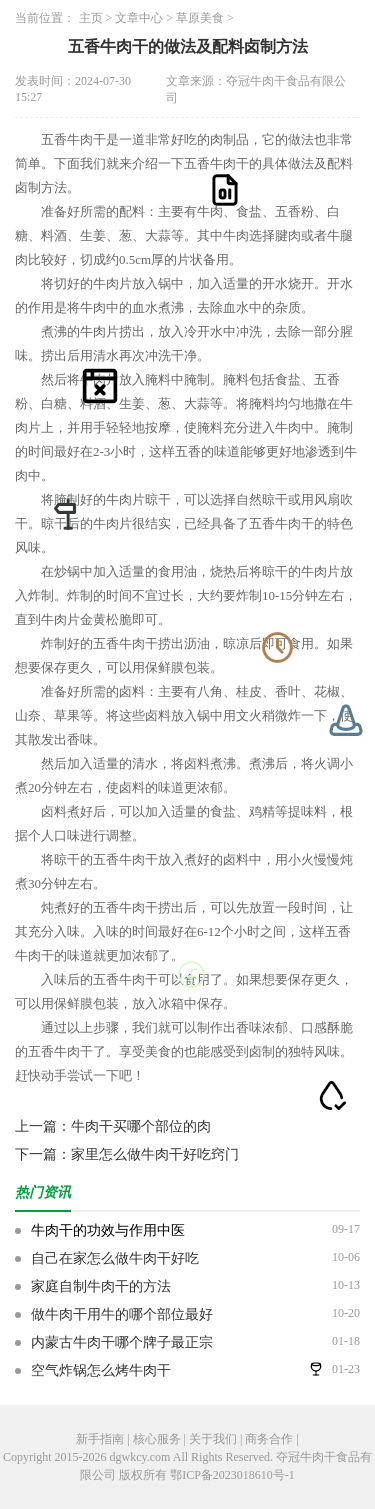  I want to click on view a file containing numeric data, so click(225, 190).